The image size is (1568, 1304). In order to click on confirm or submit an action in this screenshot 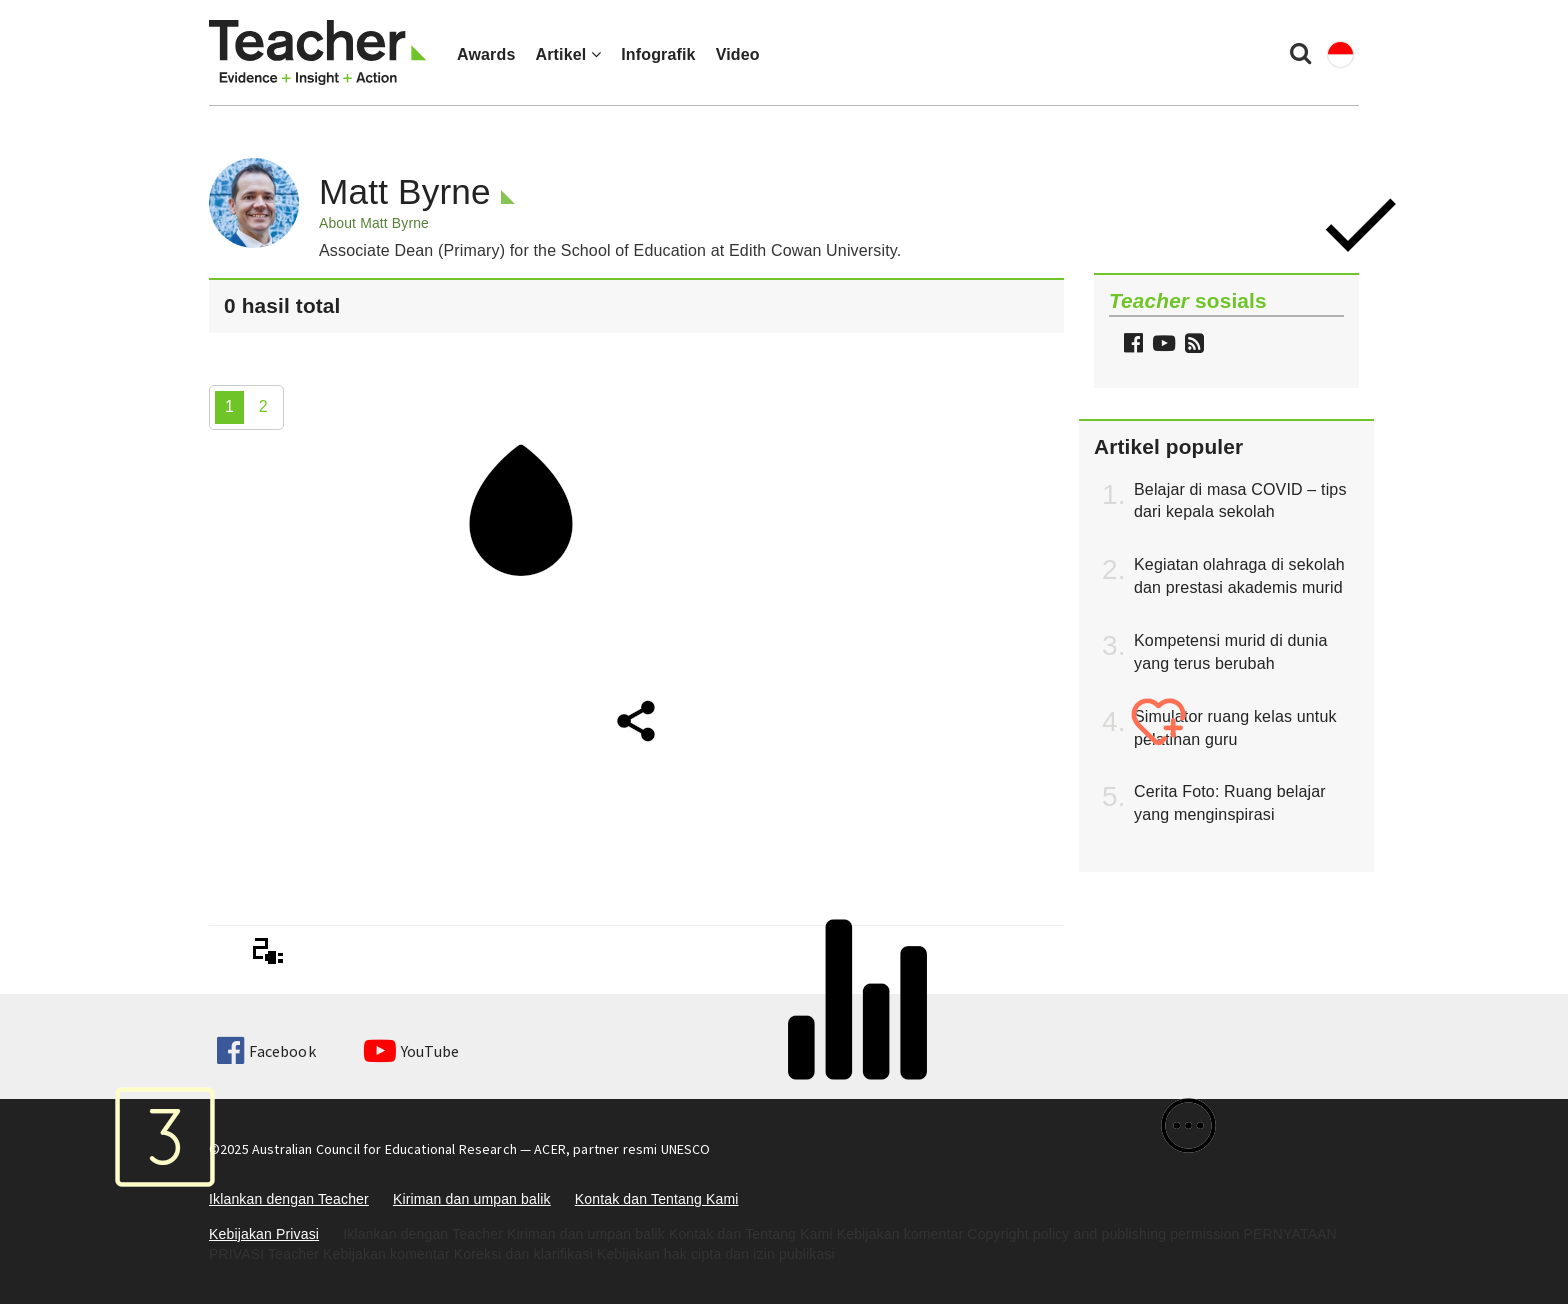, I will do `click(1360, 224)`.